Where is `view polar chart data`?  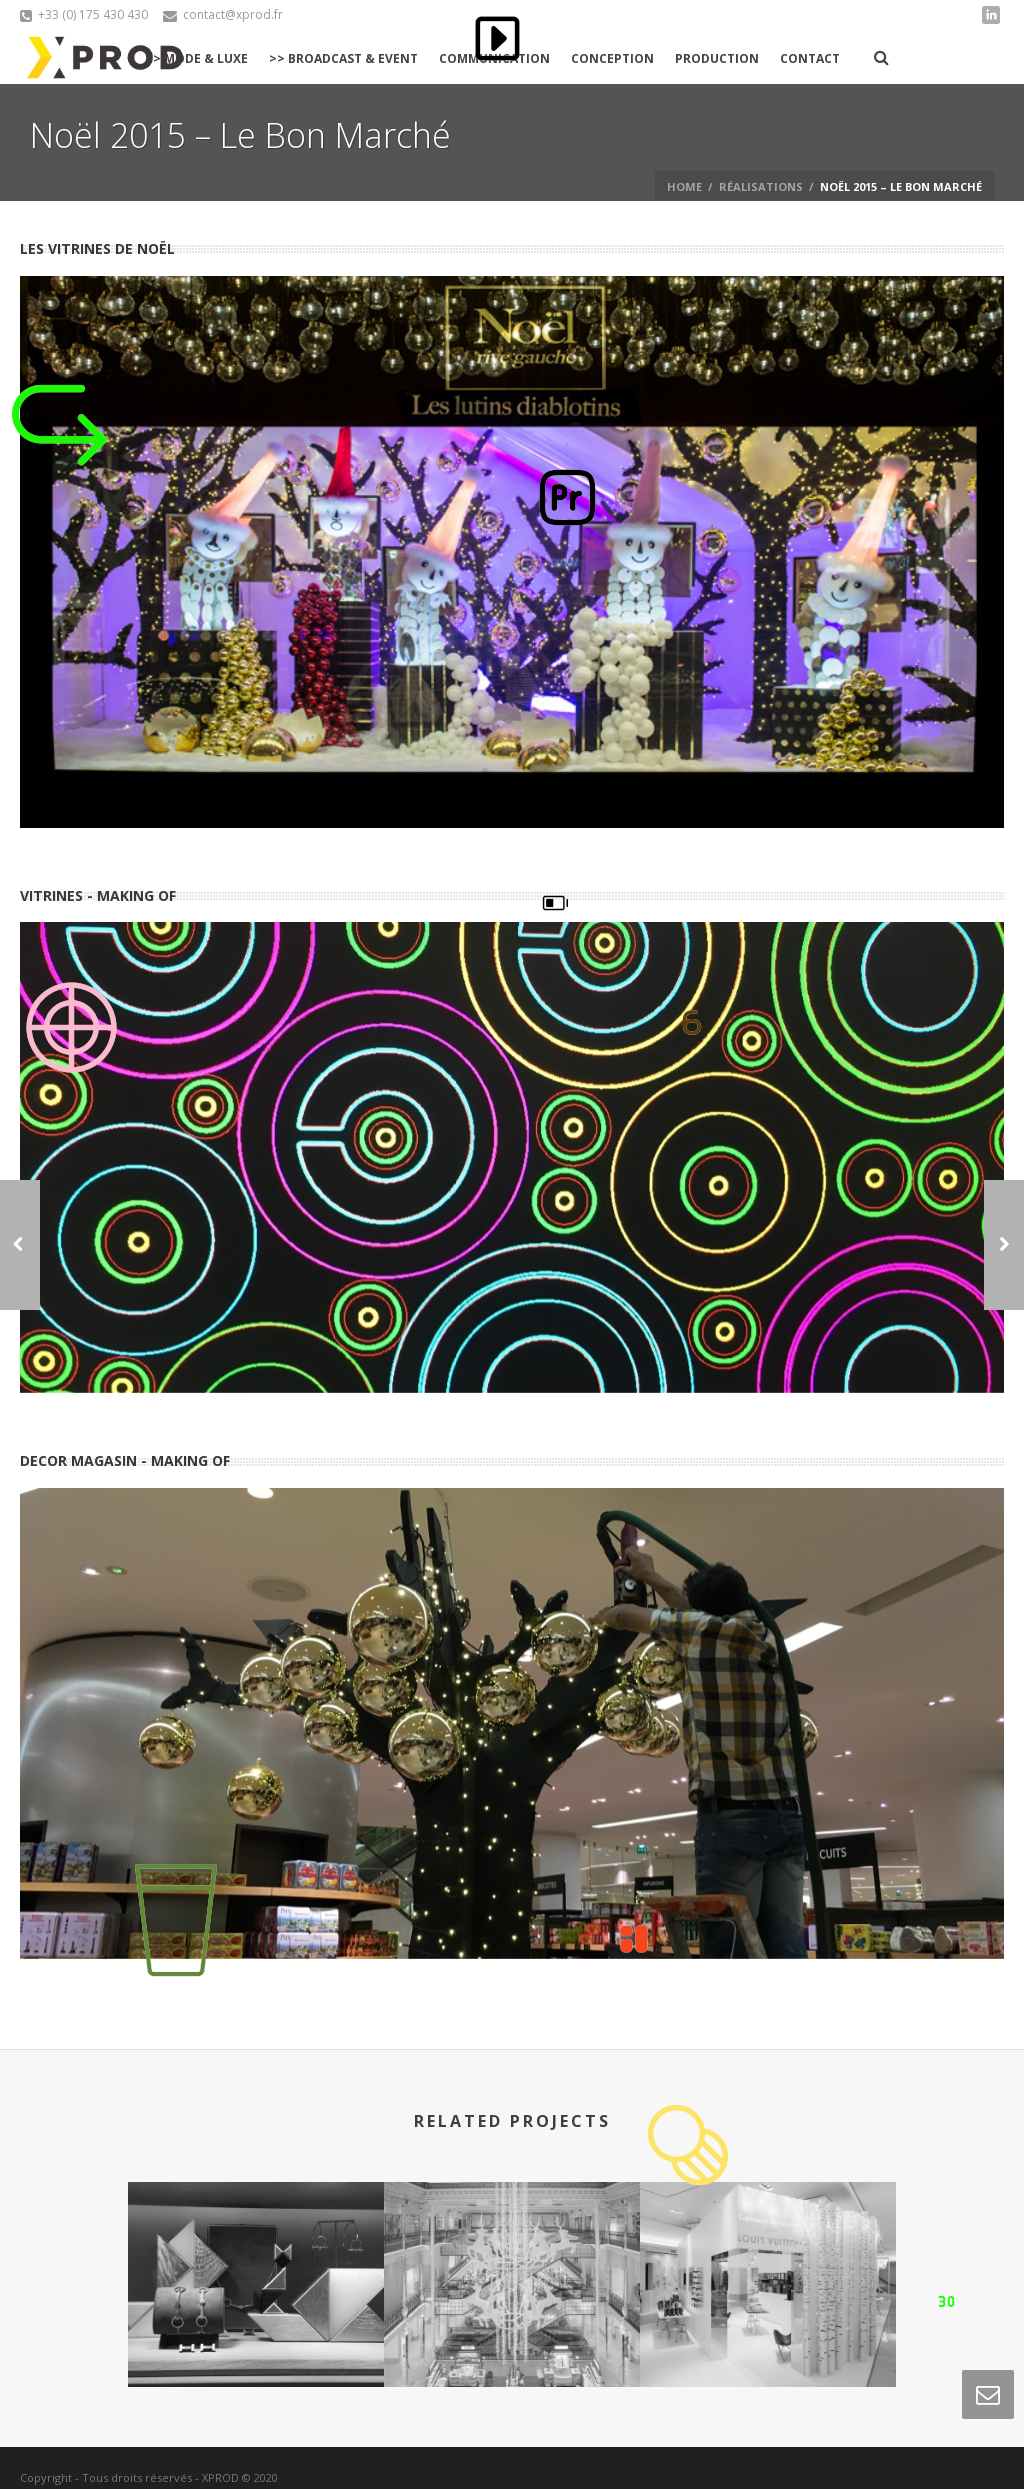
view polar chart data is located at coordinates (71, 1027).